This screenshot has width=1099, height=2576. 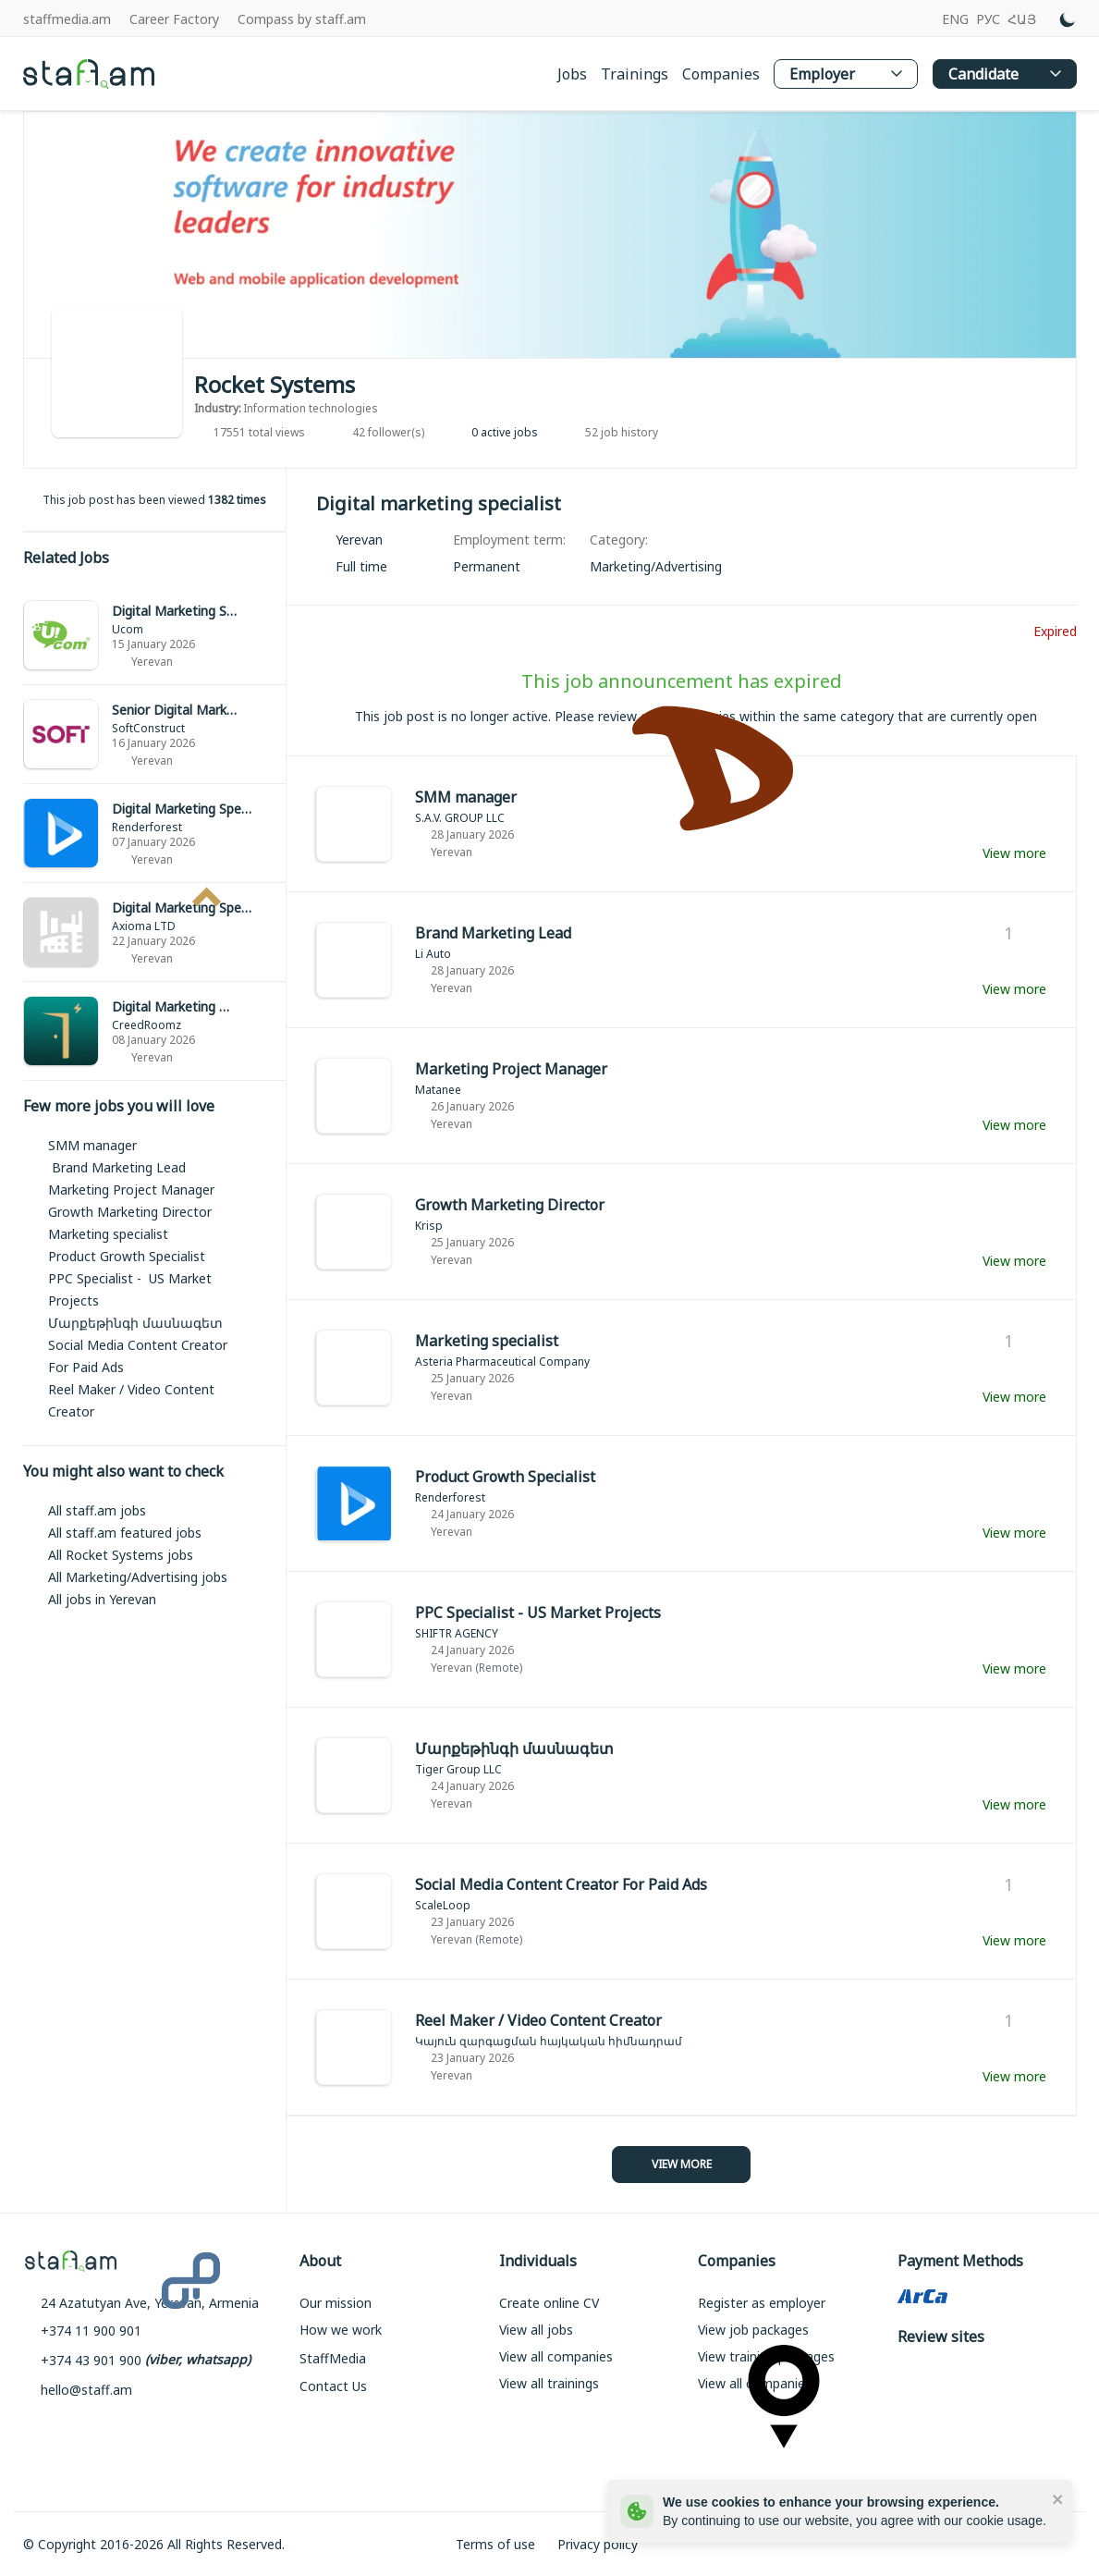 What do you see at coordinates (190, 2280) in the screenshot?
I see `open the OpenProject app` at bounding box center [190, 2280].